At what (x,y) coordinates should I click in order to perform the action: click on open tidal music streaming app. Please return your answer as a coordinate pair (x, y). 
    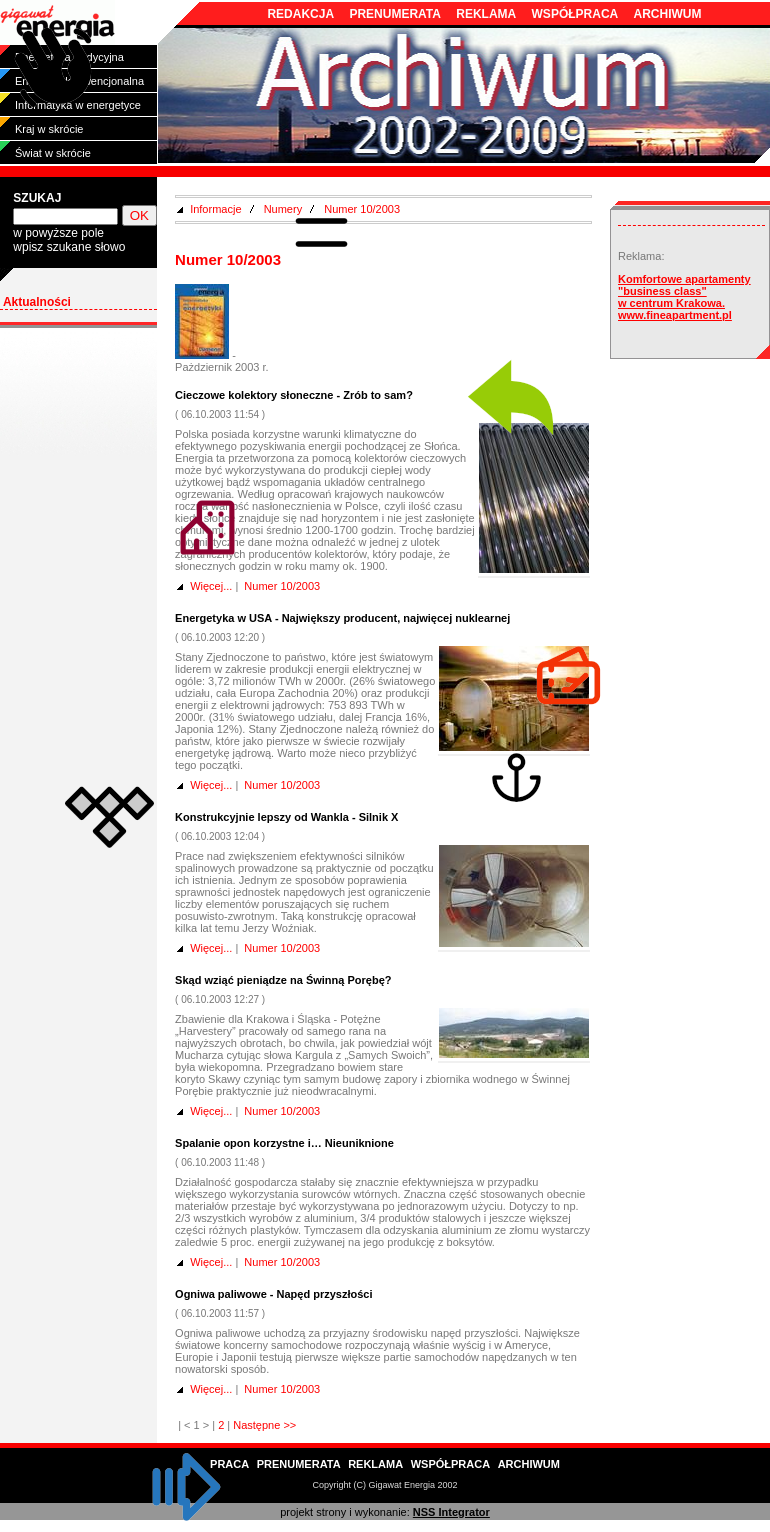
    Looking at the image, I should click on (109, 814).